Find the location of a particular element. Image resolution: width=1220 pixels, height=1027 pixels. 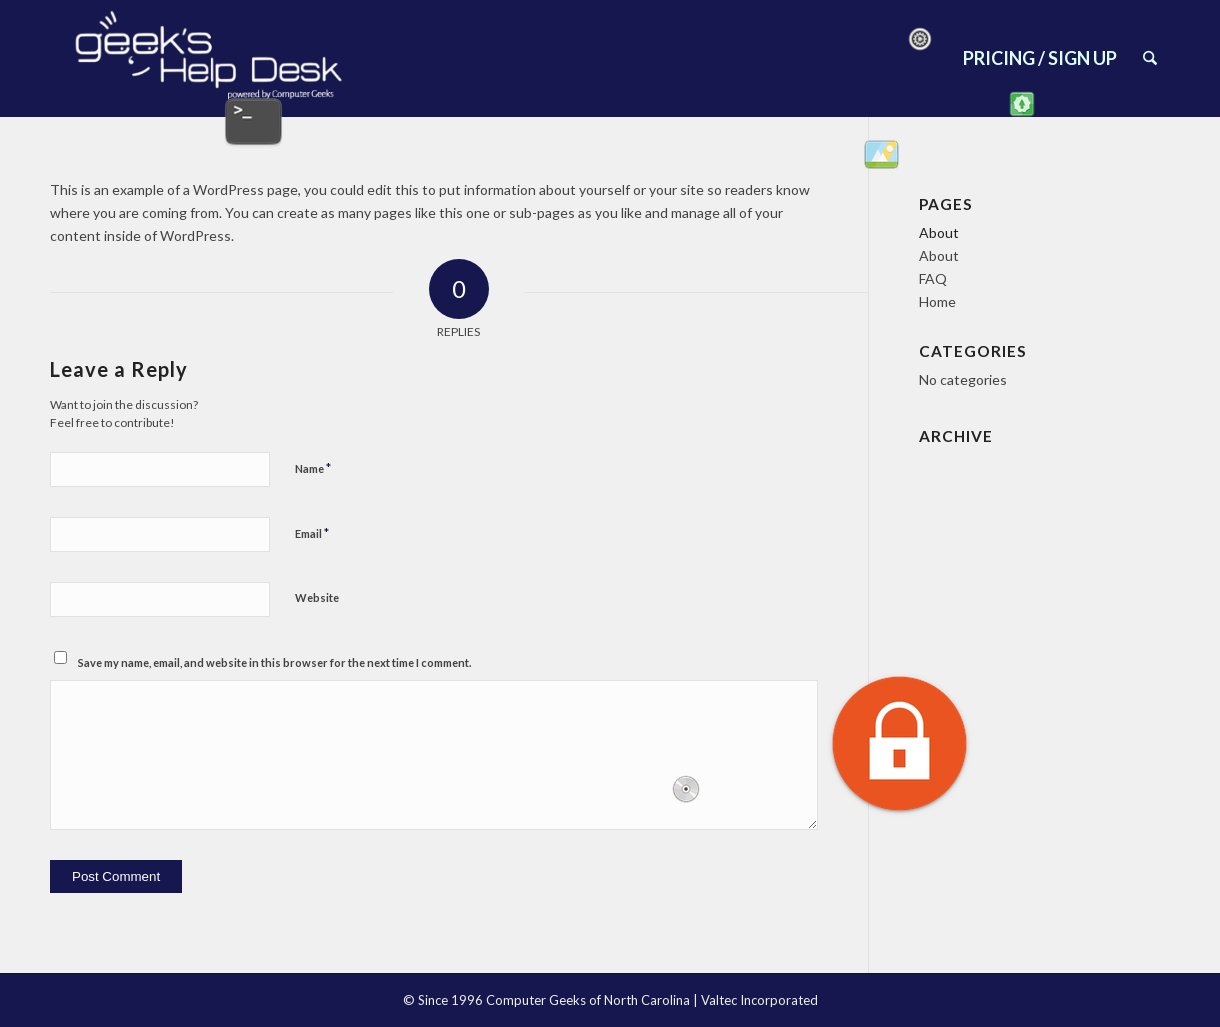

open photo management app is located at coordinates (881, 154).